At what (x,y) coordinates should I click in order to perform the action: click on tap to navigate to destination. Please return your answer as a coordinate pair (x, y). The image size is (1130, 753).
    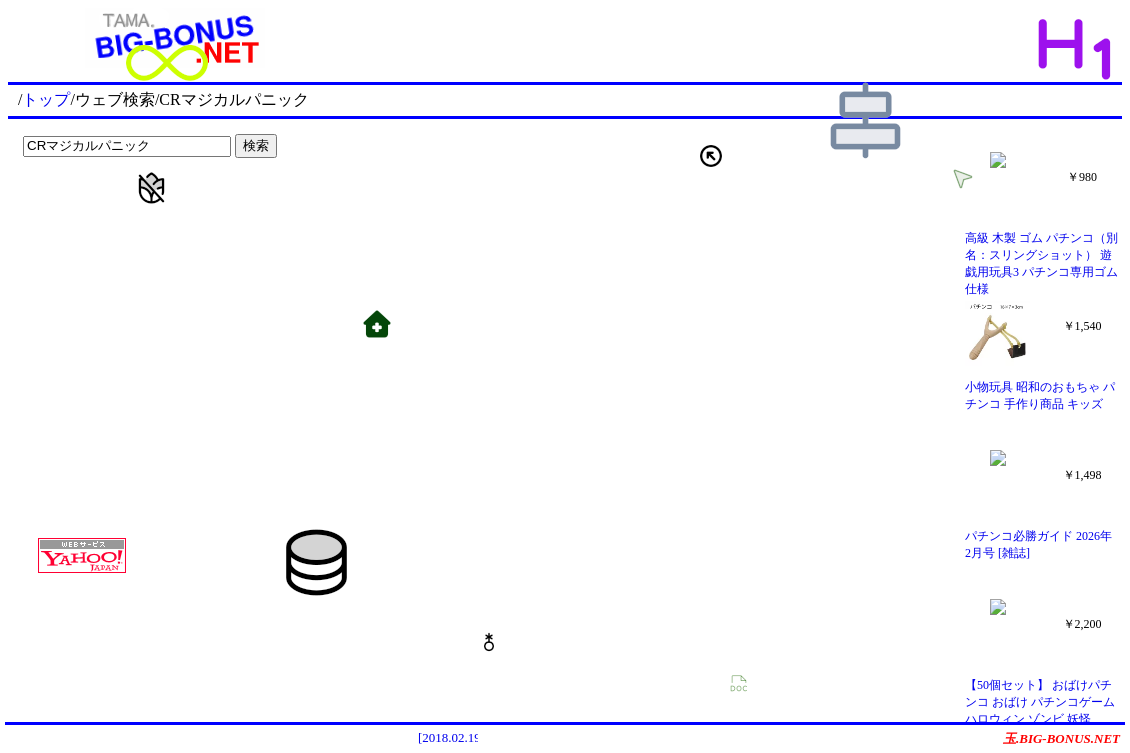
    Looking at the image, I should click on (961, 177).